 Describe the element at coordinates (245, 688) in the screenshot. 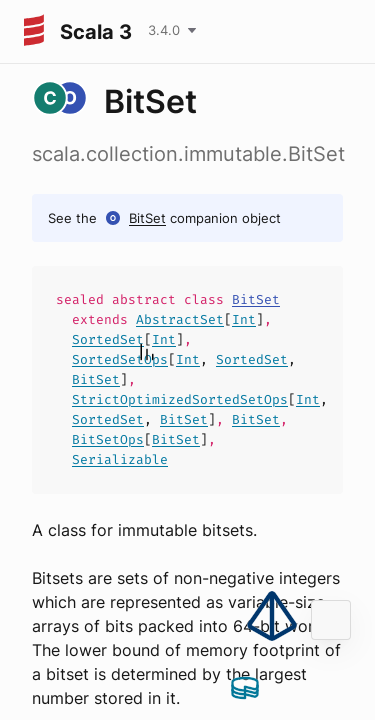

I see `CakePHP framework logo` at that location.